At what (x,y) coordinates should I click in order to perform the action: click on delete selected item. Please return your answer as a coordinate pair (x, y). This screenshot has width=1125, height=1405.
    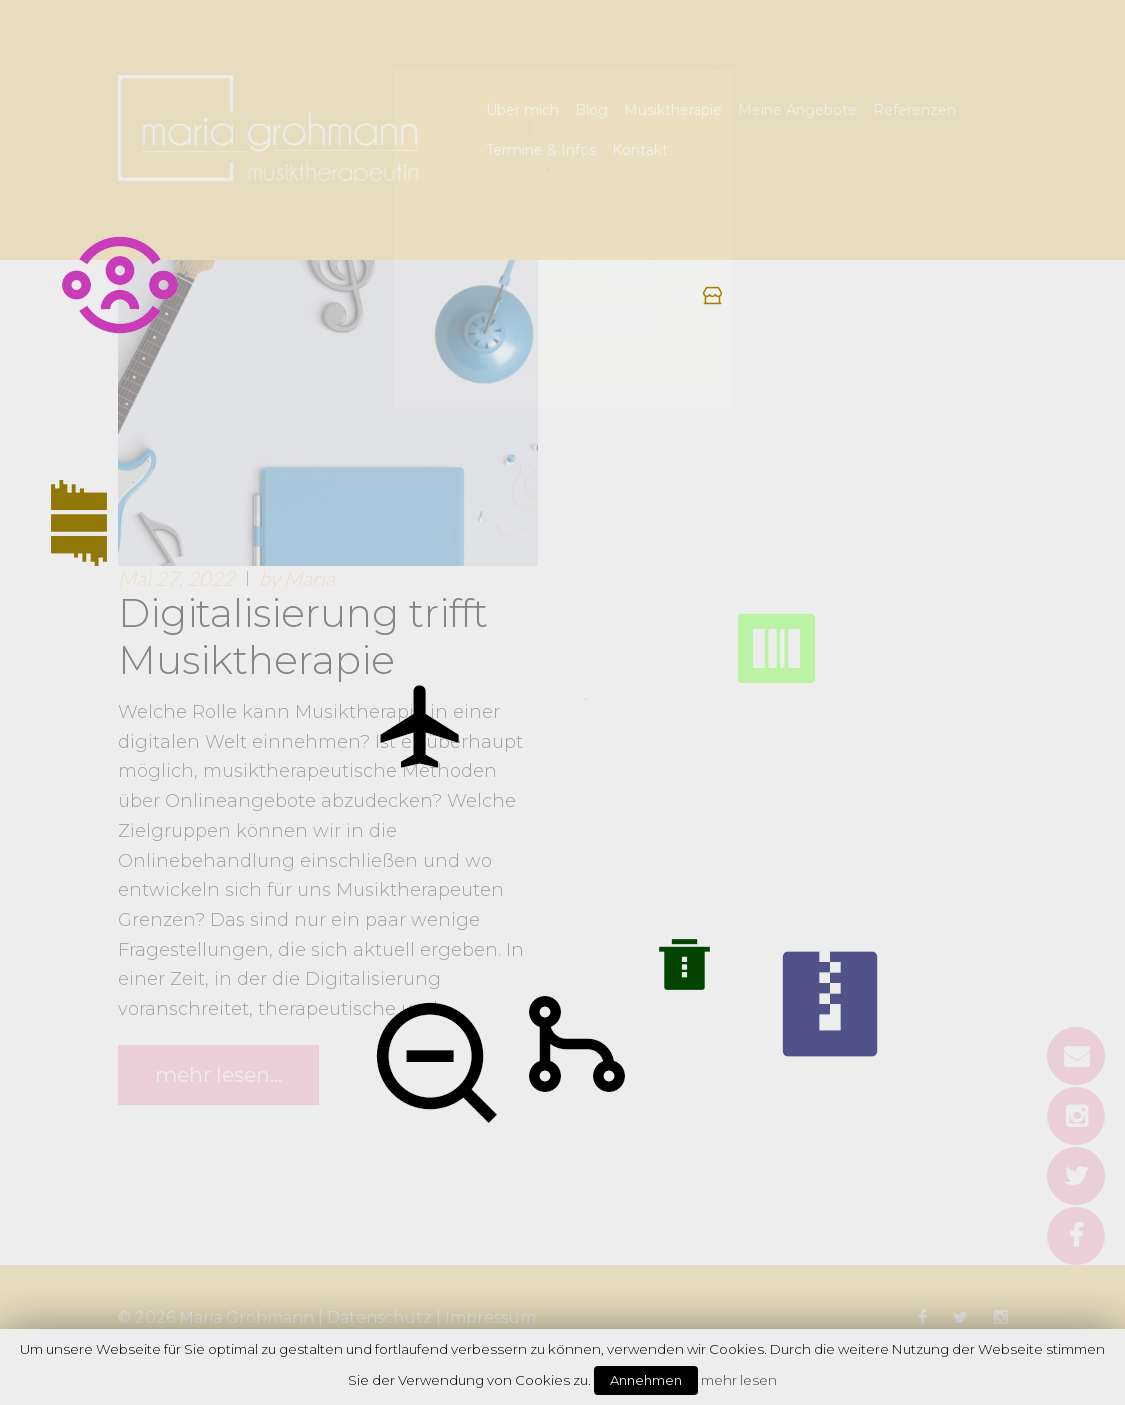
    Looking at the image, I should click on (684, 964).